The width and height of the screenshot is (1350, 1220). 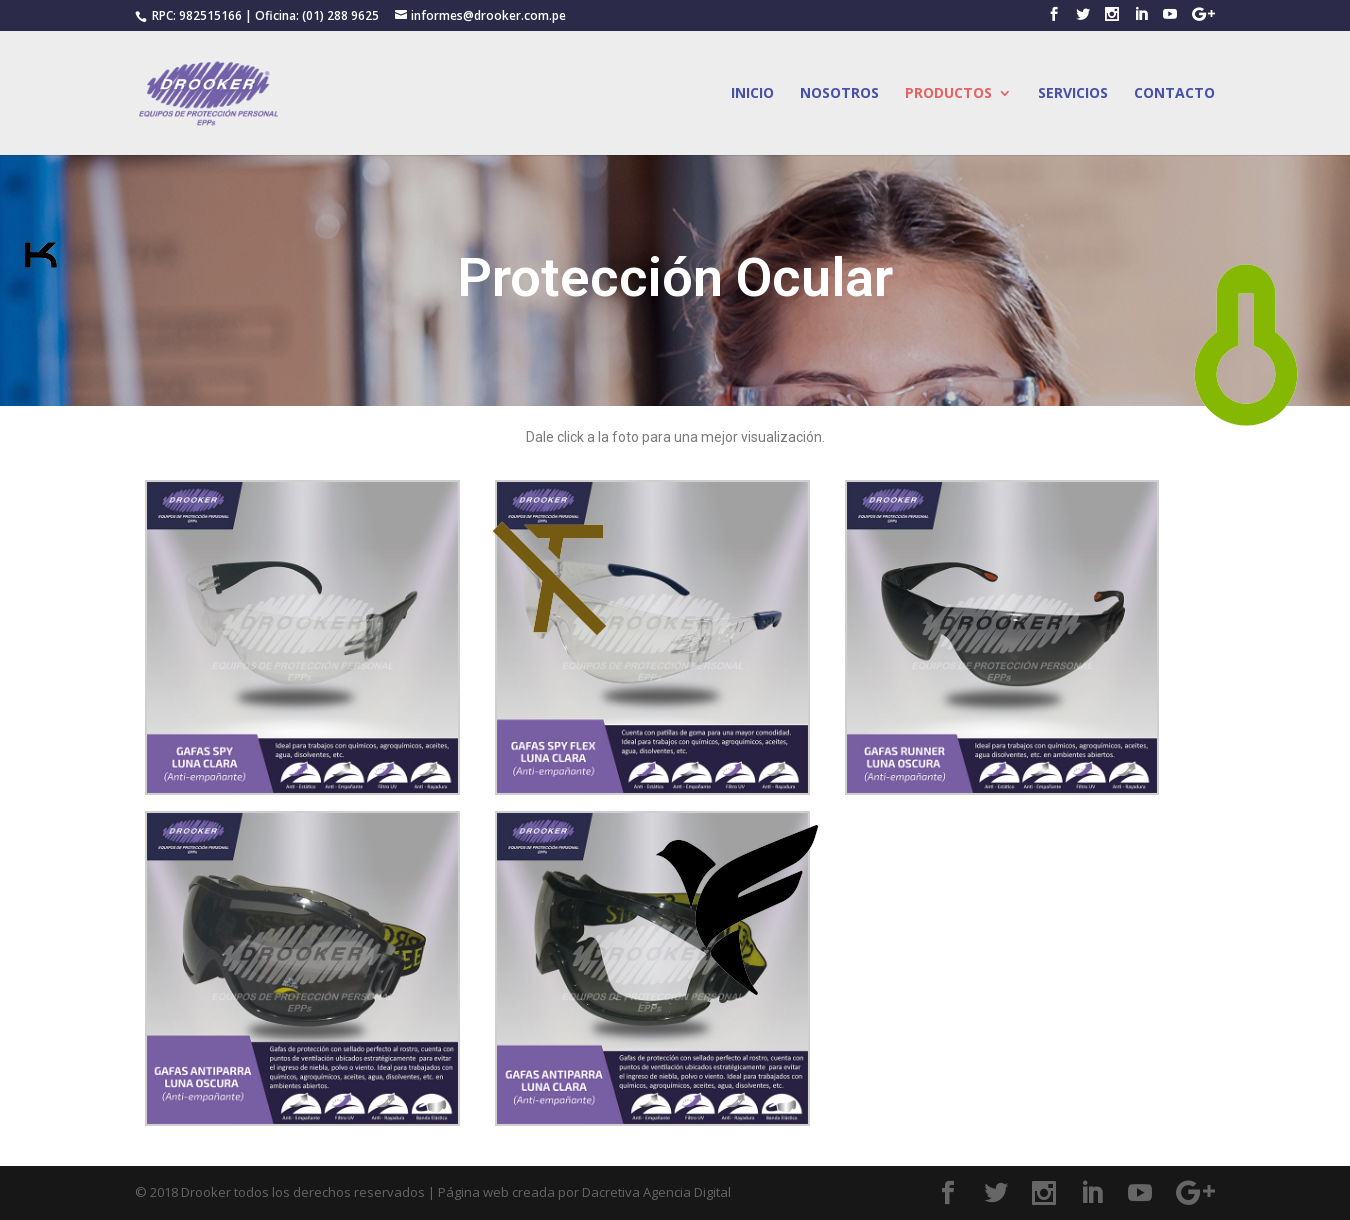 I want to click on indicates high temperature or heat warning, so click(x=1246, y=345).